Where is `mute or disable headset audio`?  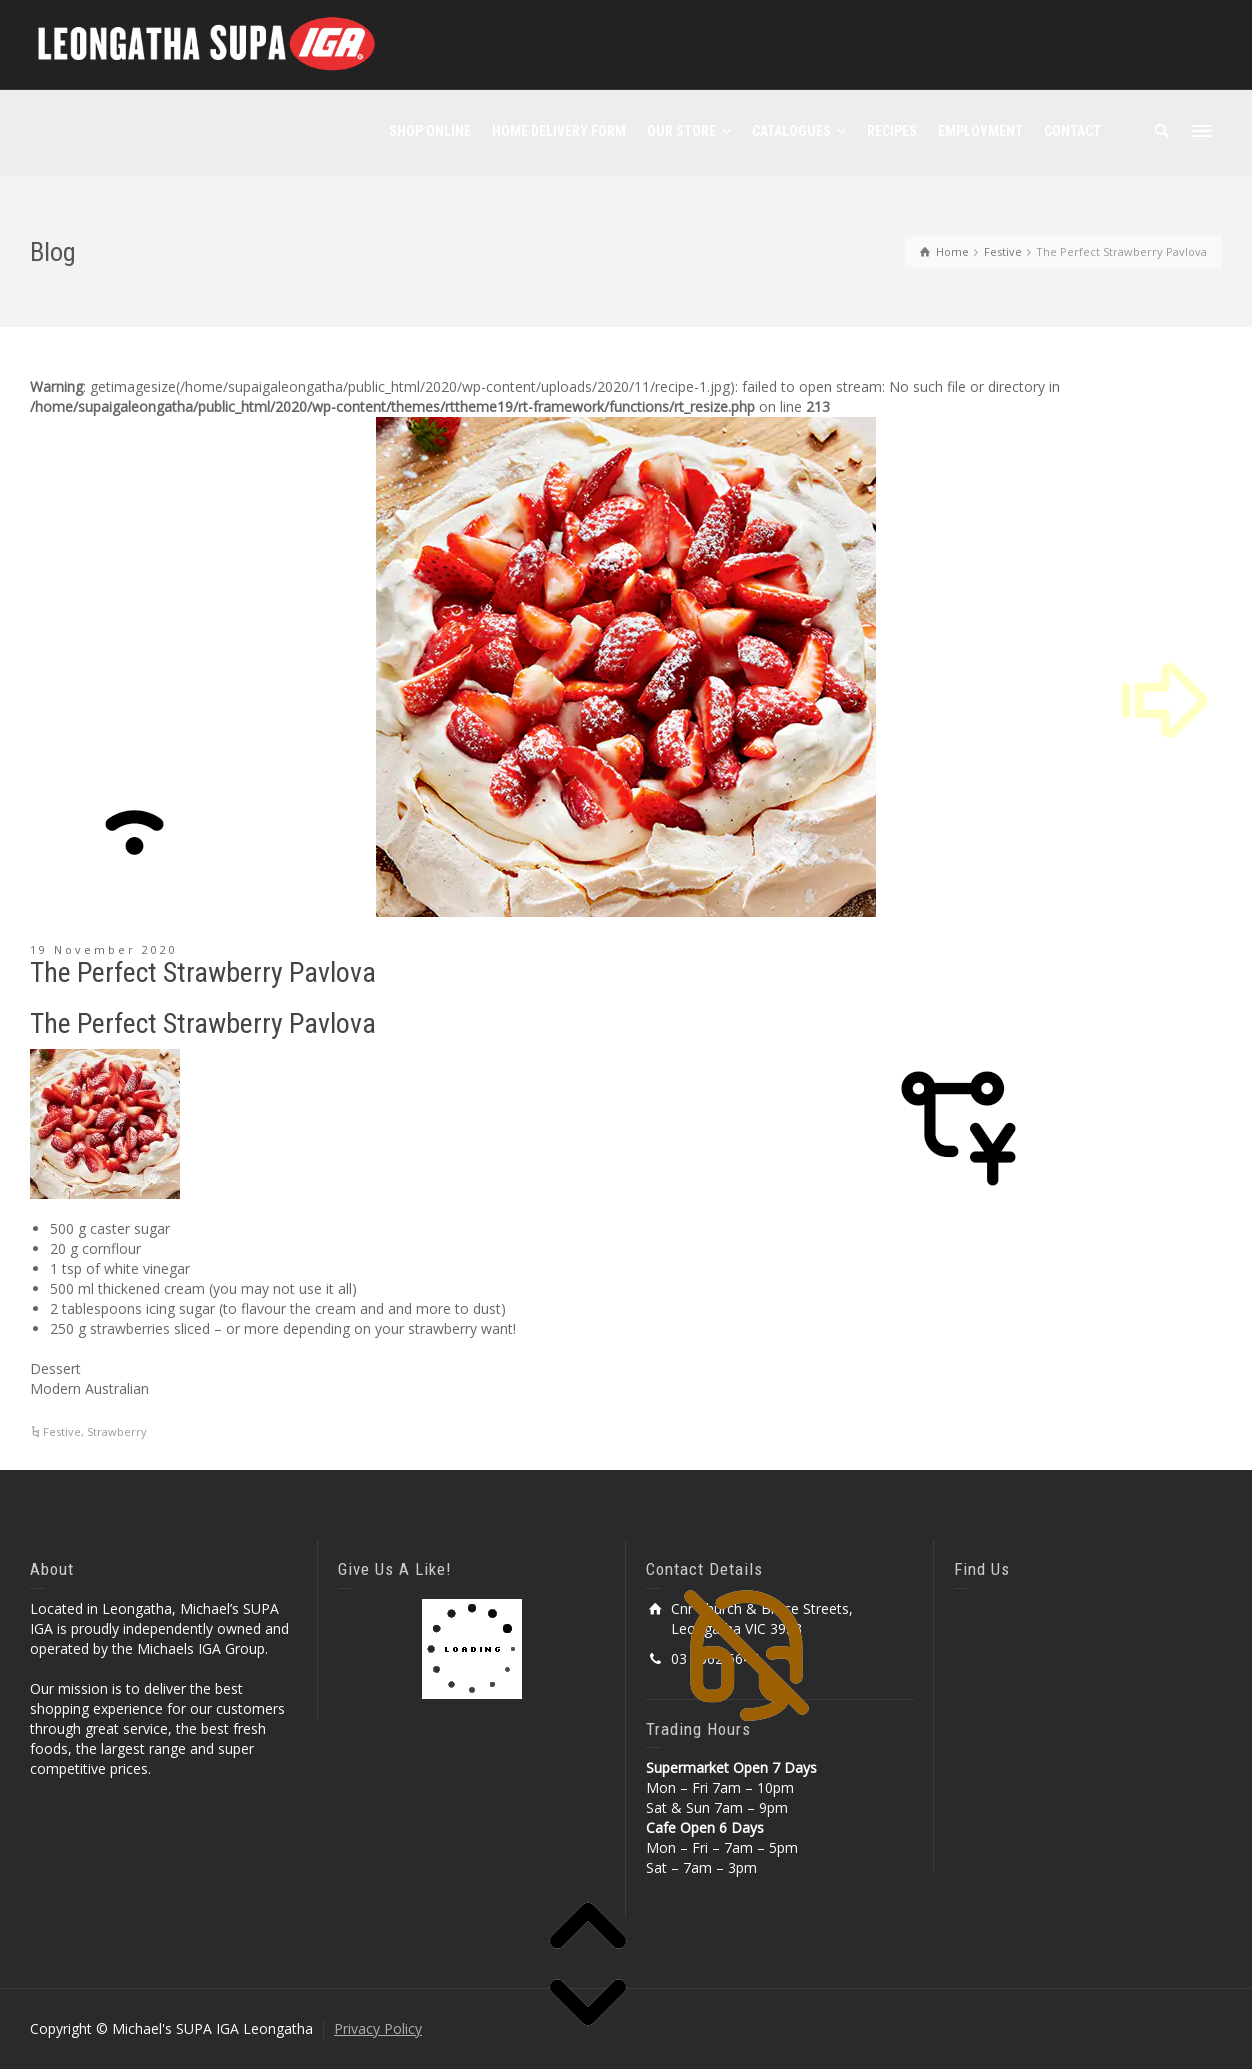 mute or disable headset audio is located at coordinates (746, 1652).